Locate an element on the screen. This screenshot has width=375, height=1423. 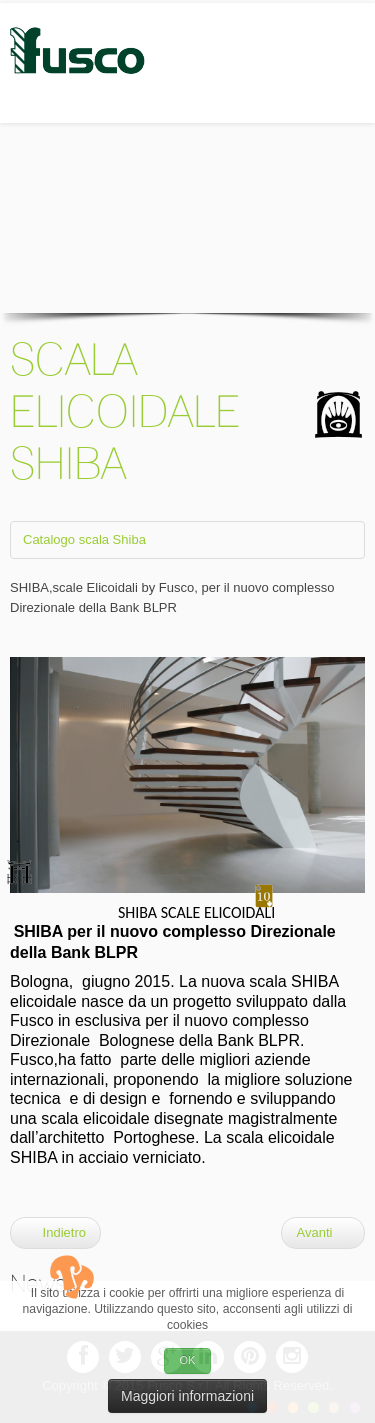
ten of spades playing card is located at coordinates (264, 896).